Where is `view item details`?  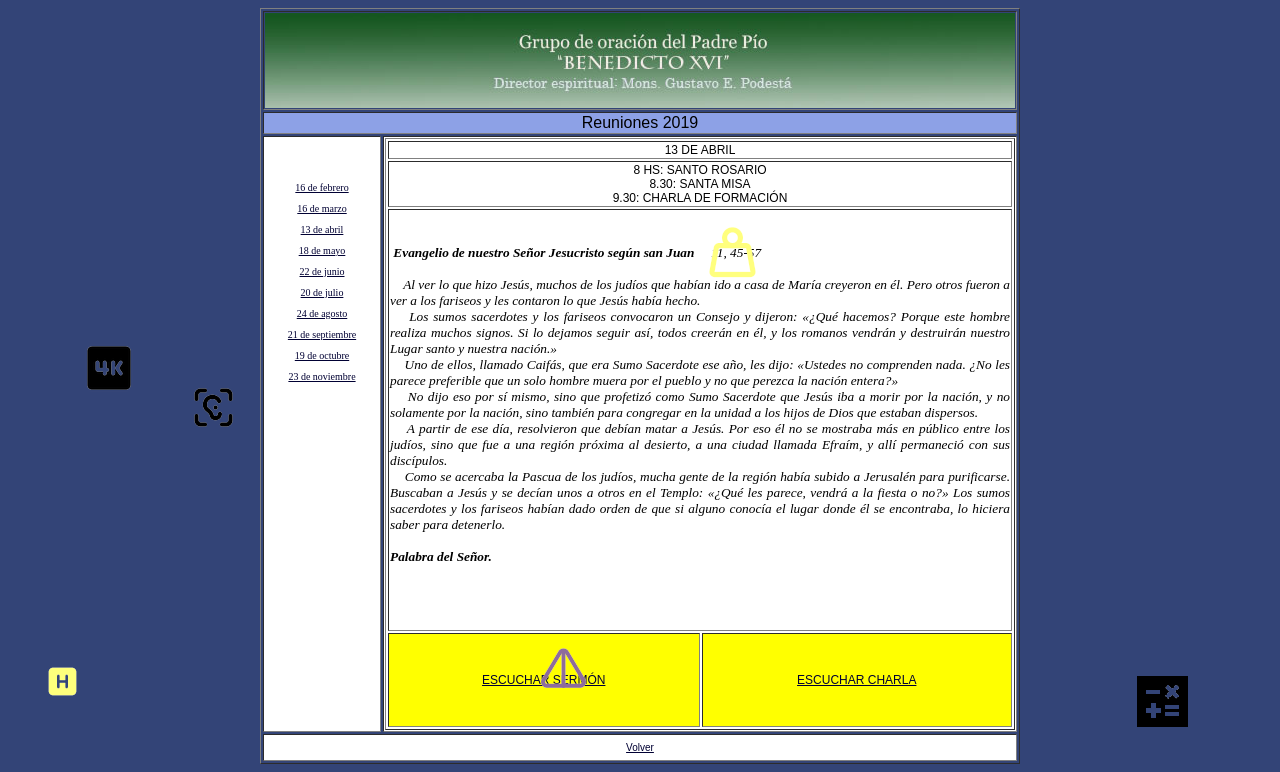
view item details is located at coordinates (563, 669).